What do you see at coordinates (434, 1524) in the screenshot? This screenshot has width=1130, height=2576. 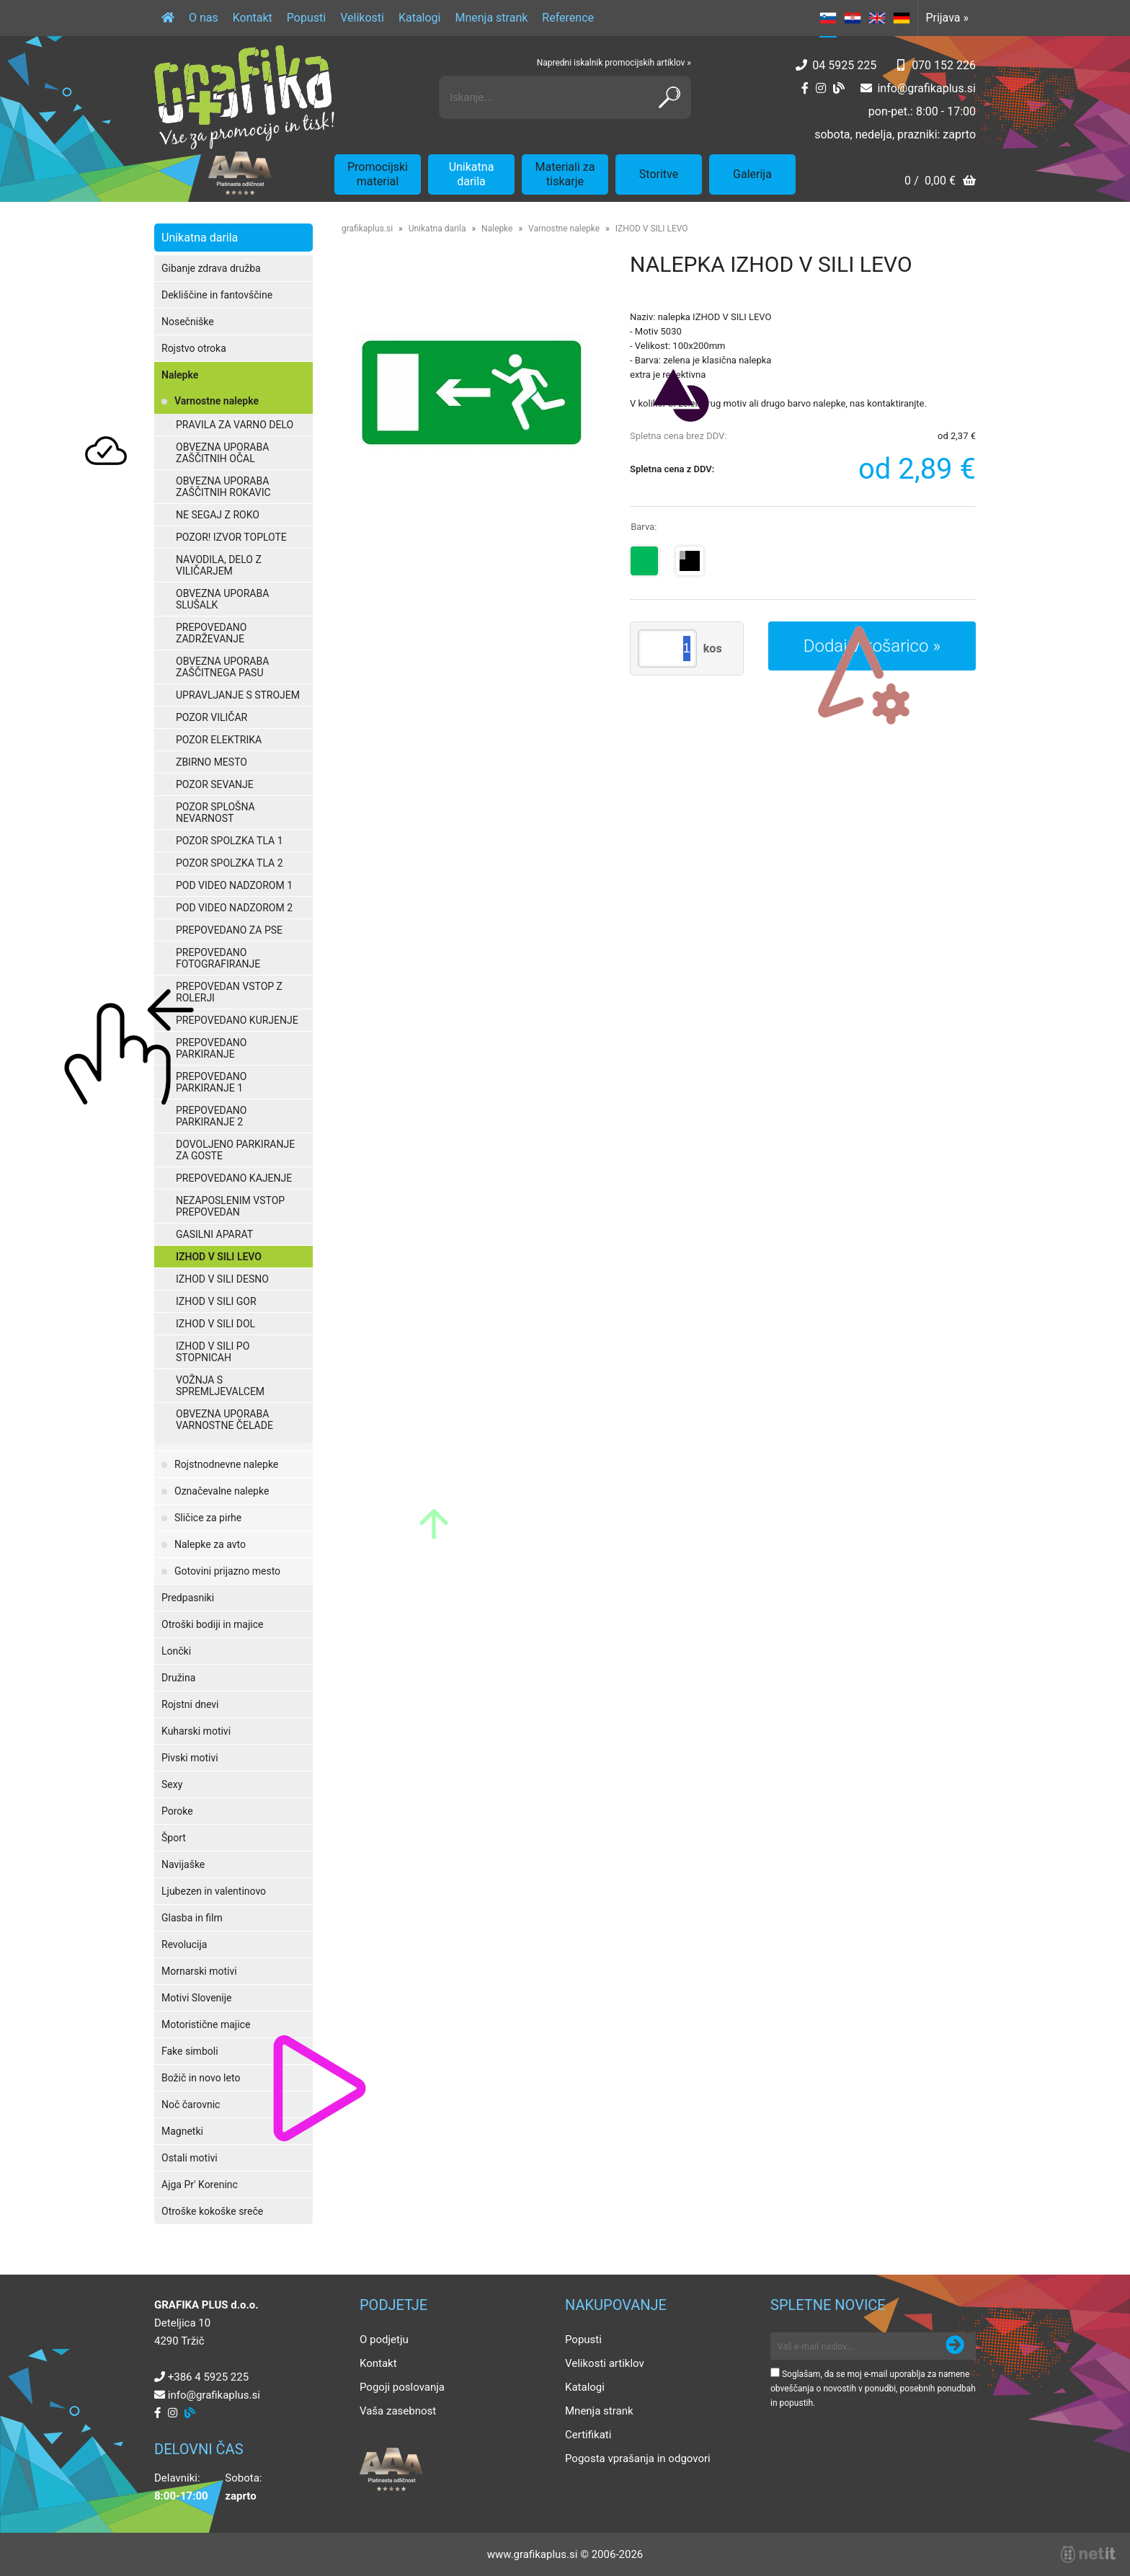 I see `scroll to top of page` at bounding box center [434, 1524].